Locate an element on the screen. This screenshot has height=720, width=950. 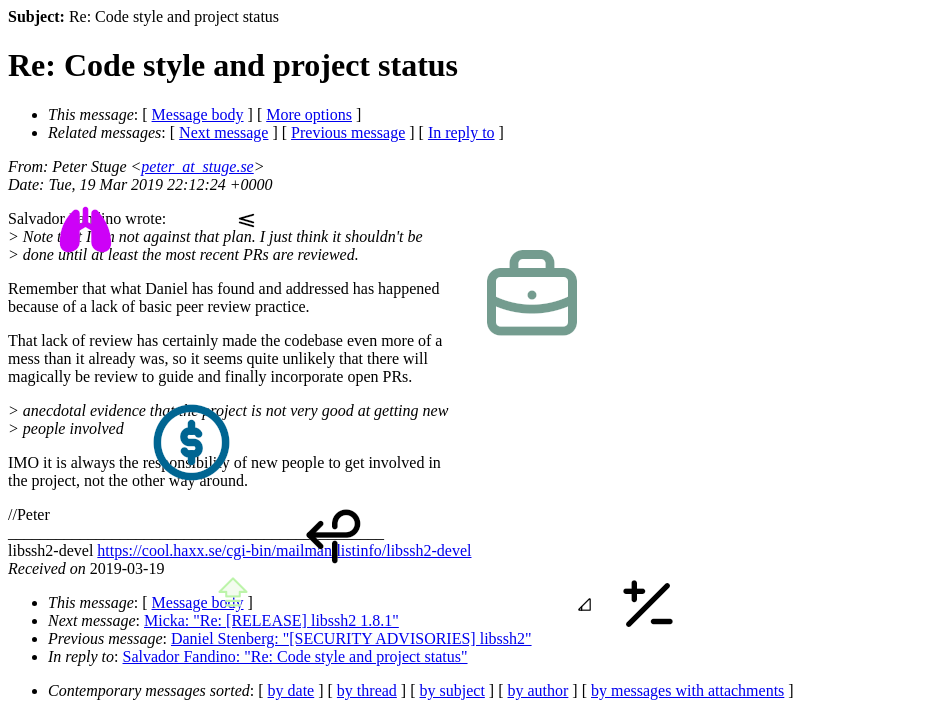
access respiratory health information is located at coordinates (85, 229).